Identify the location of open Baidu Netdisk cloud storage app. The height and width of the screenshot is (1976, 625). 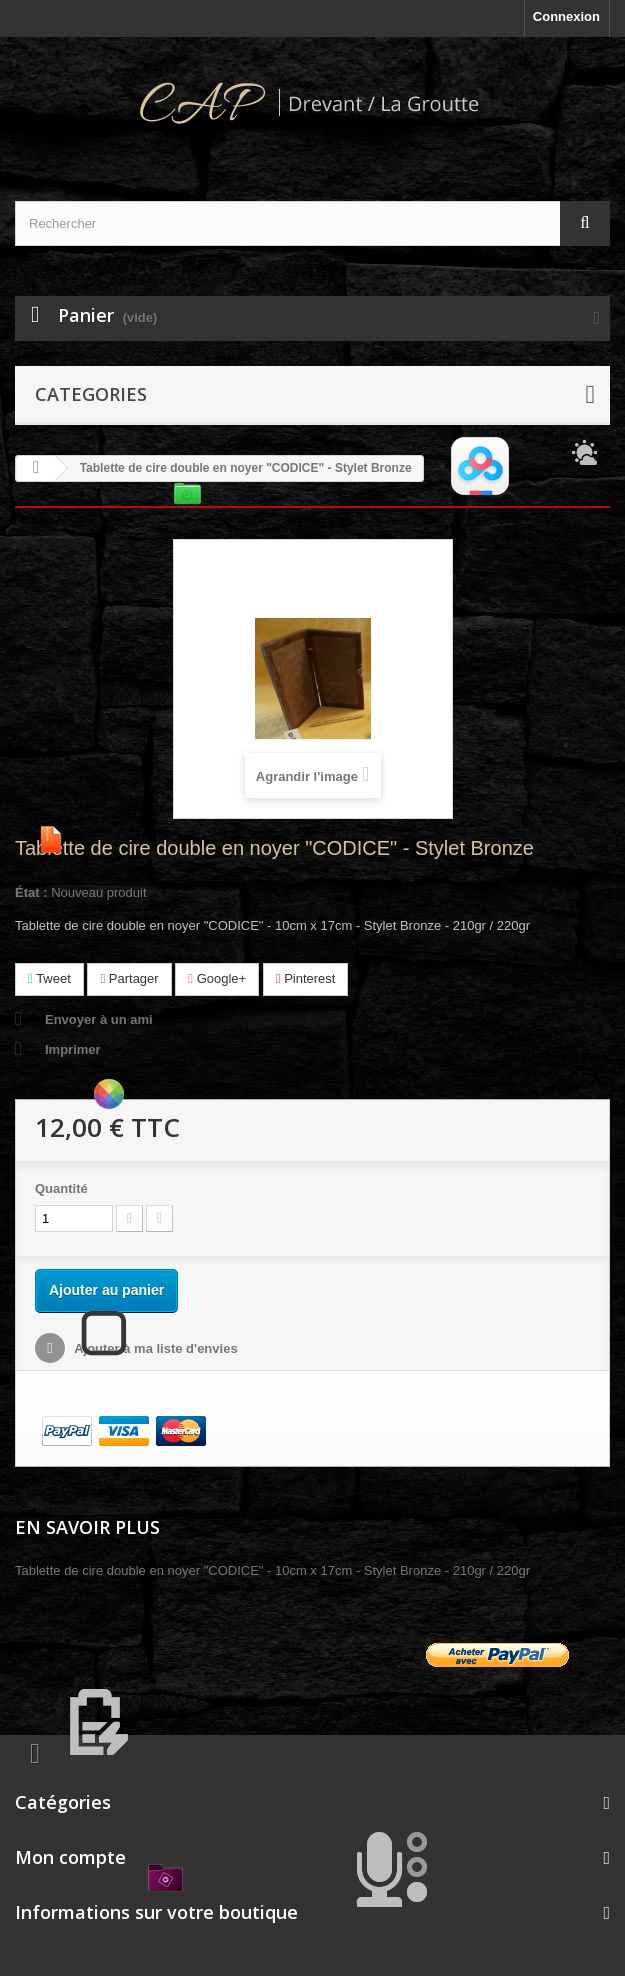
(480, 466).